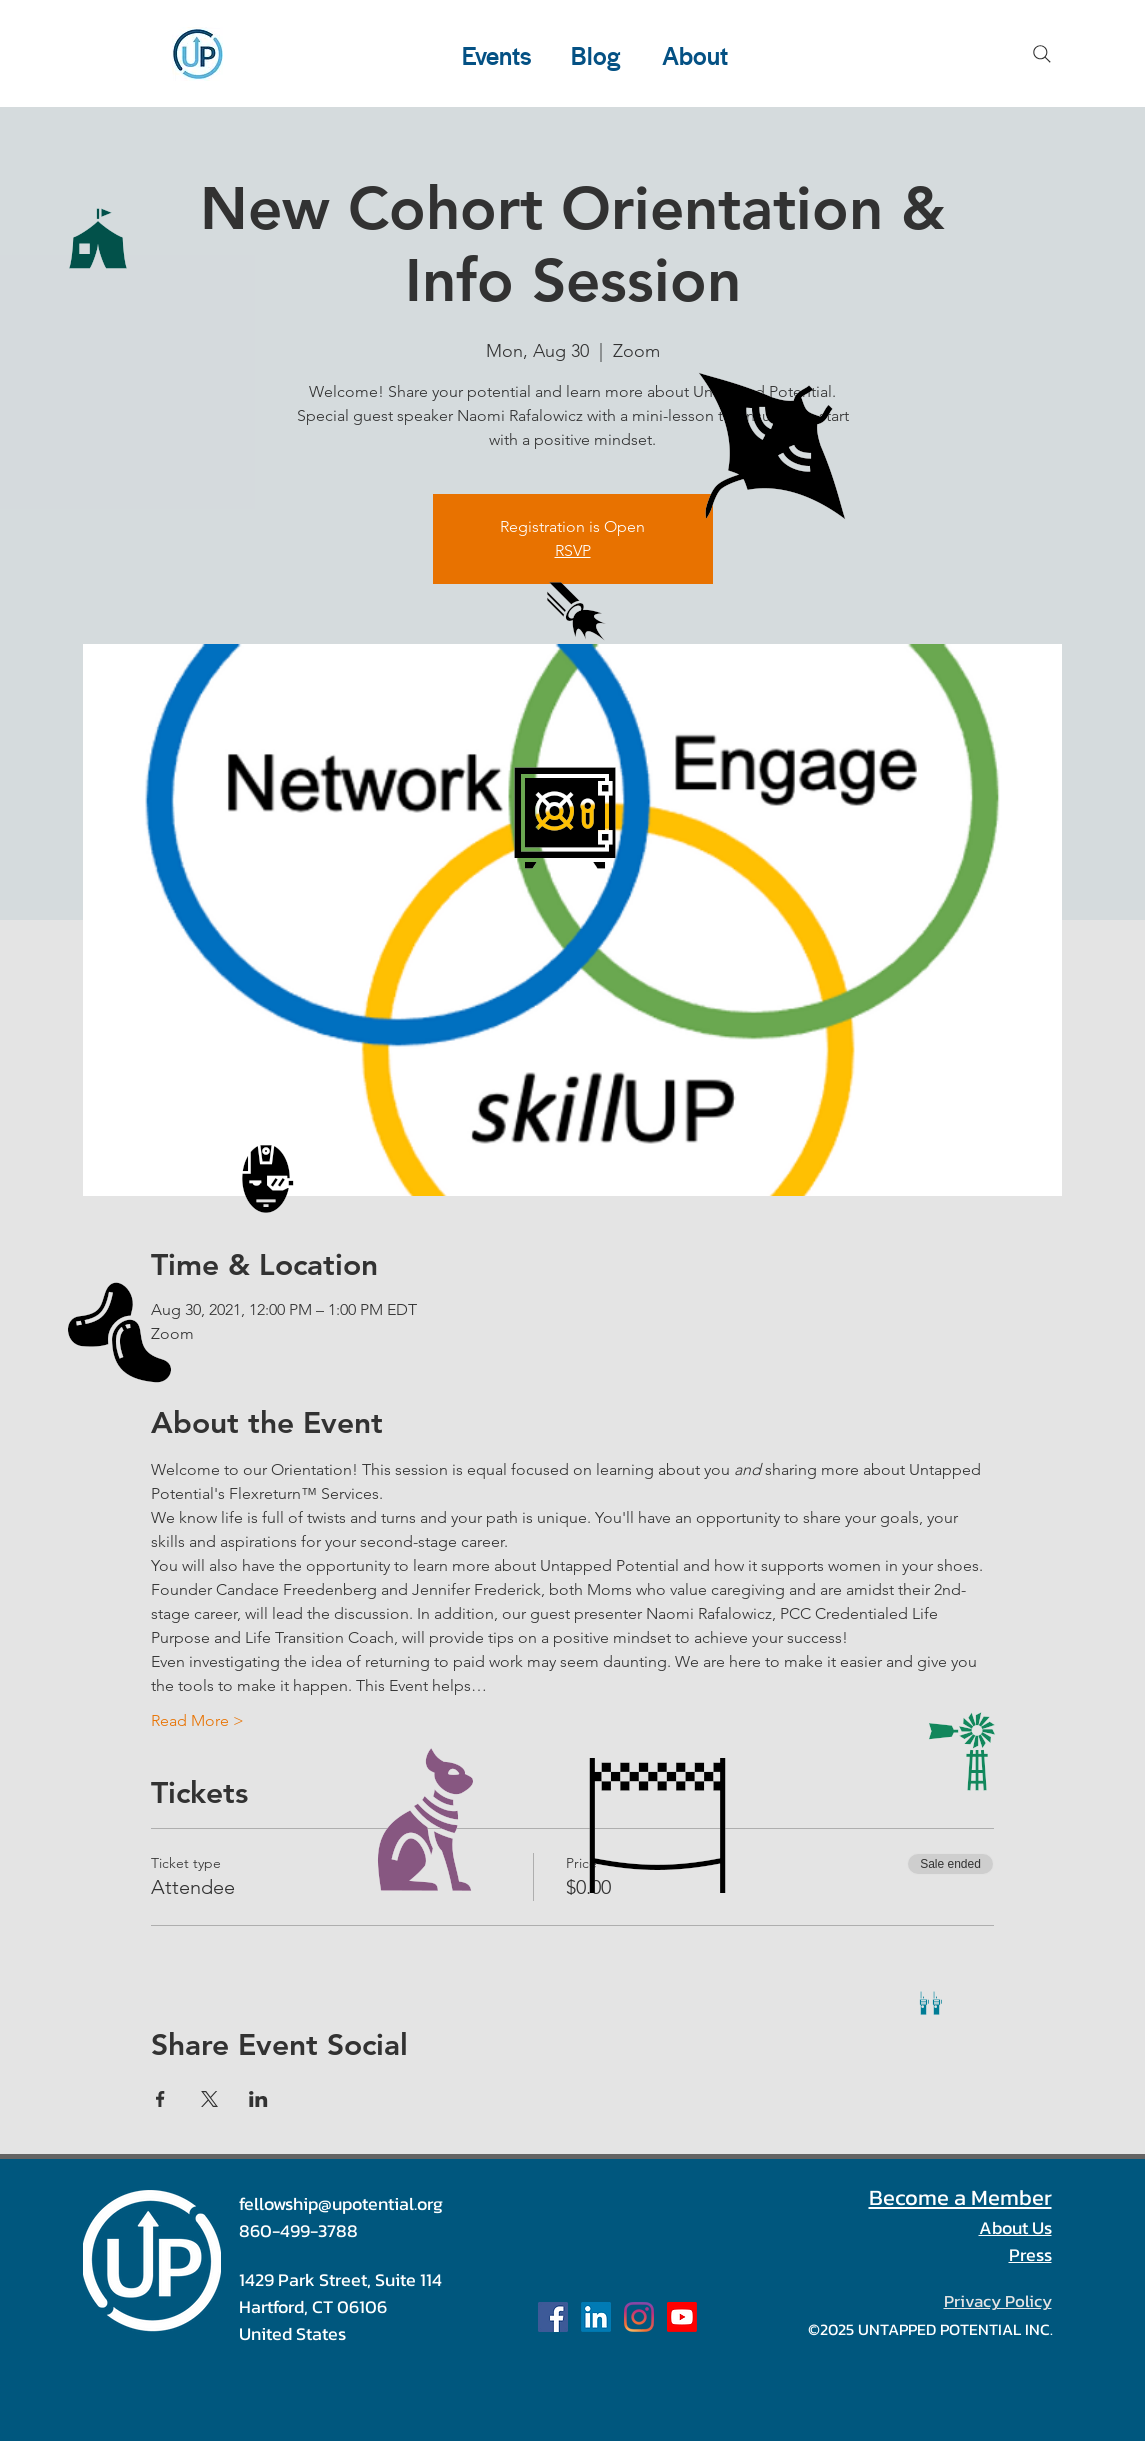  I want to click on access Egyptian mythology content or games, so click(425, 1819).